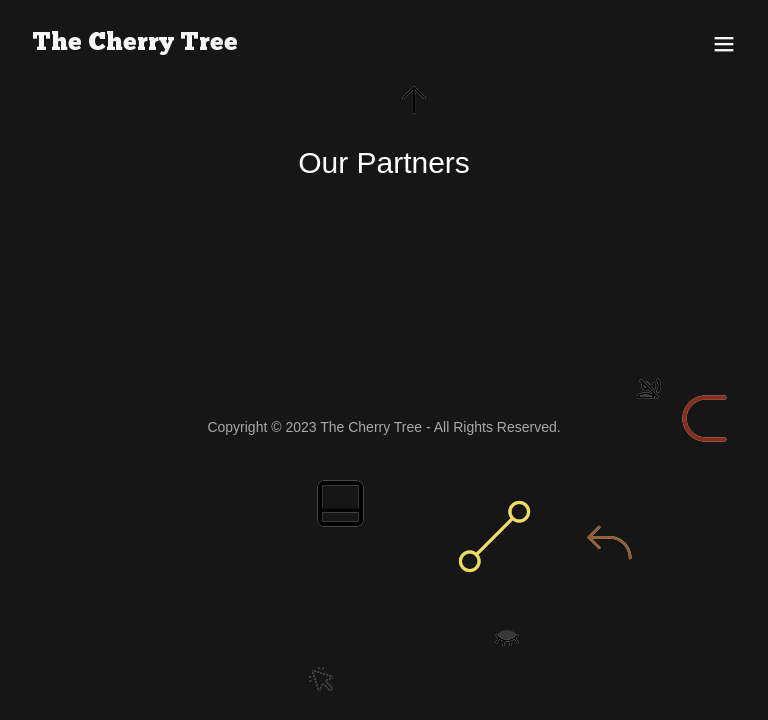 The image size is (768, 720). What do you see at coordinates (340, 503) in the screenshot?
I see `toggle bottom panel visibility` at bounding box center [340, 503].